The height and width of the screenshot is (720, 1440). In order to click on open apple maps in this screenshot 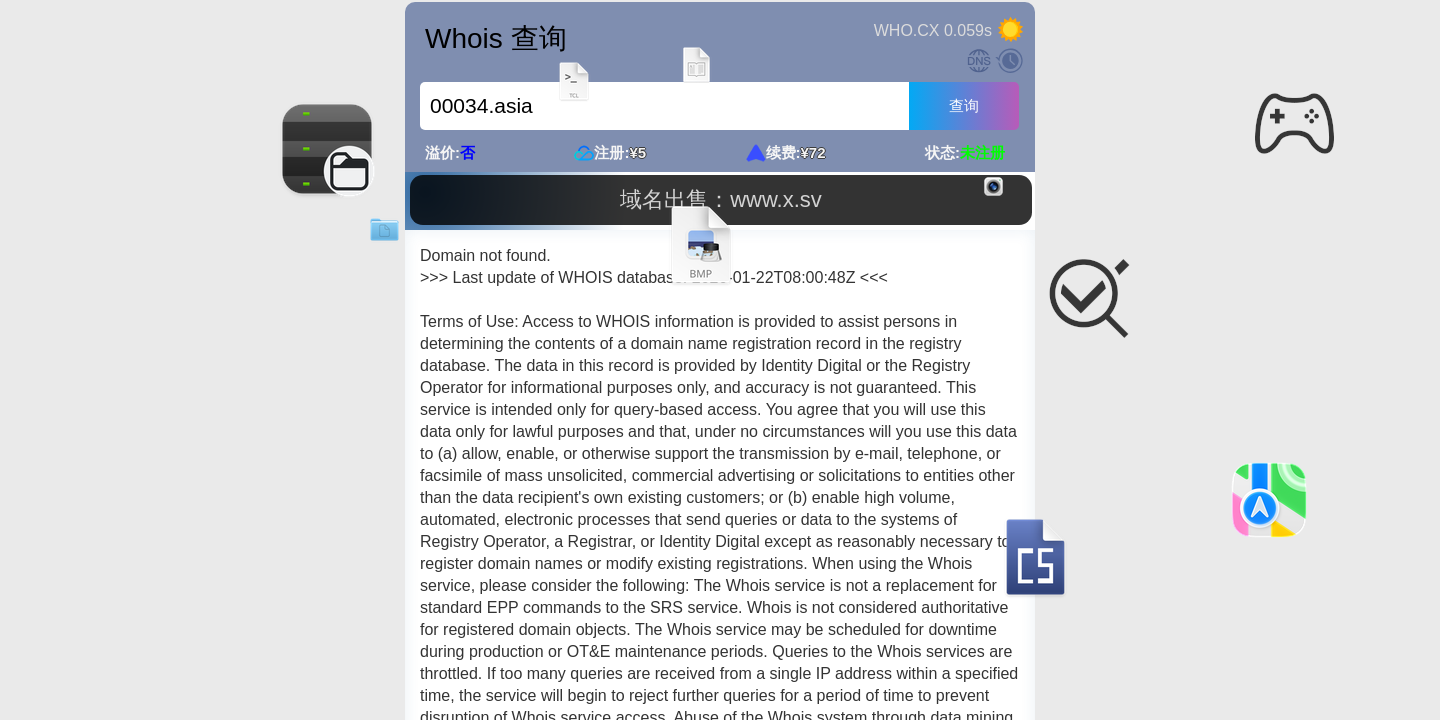, I will do `click(1269, 500)`.